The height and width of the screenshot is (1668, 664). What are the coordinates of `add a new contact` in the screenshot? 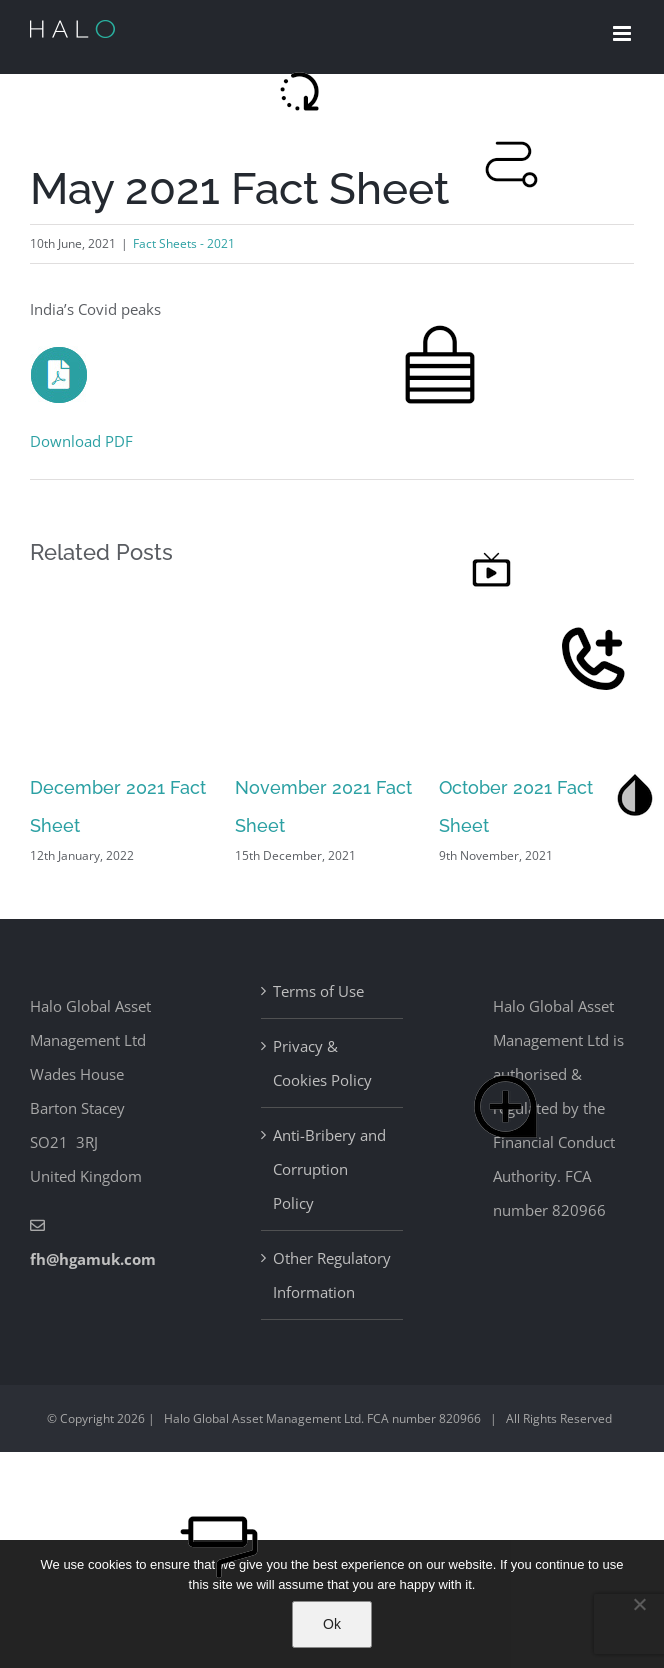 It's located at (594, 657).